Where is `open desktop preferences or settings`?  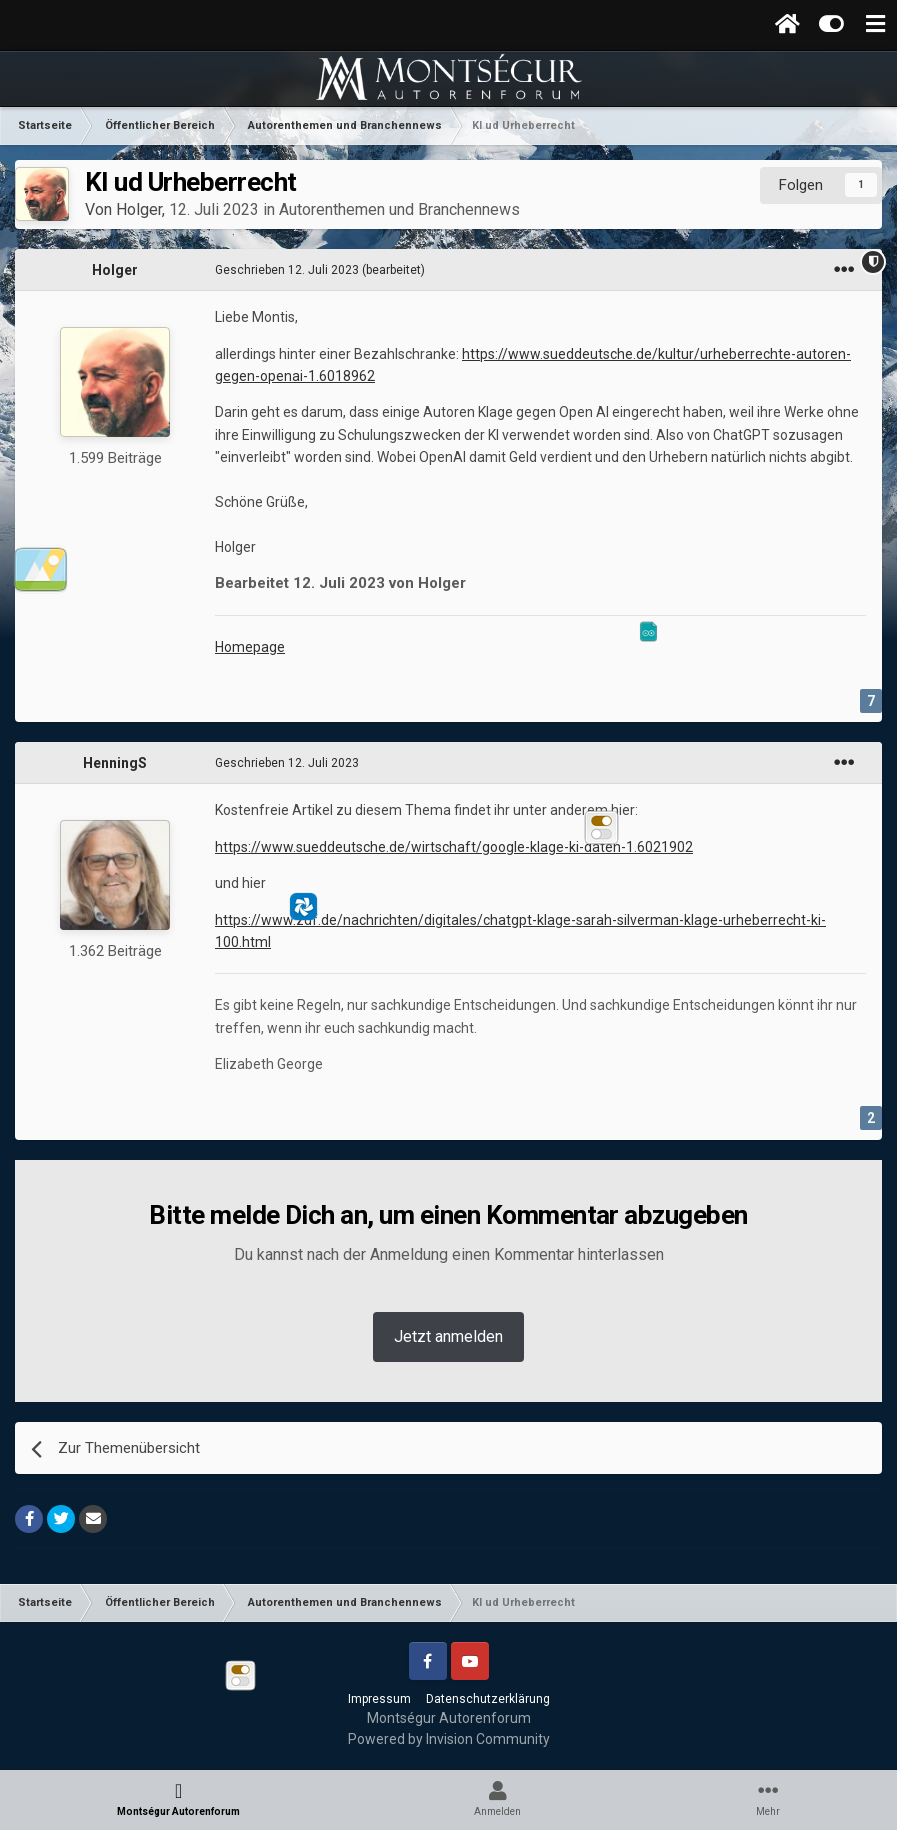
open desktop preferences or settings is located at coordinates (240, 1675).